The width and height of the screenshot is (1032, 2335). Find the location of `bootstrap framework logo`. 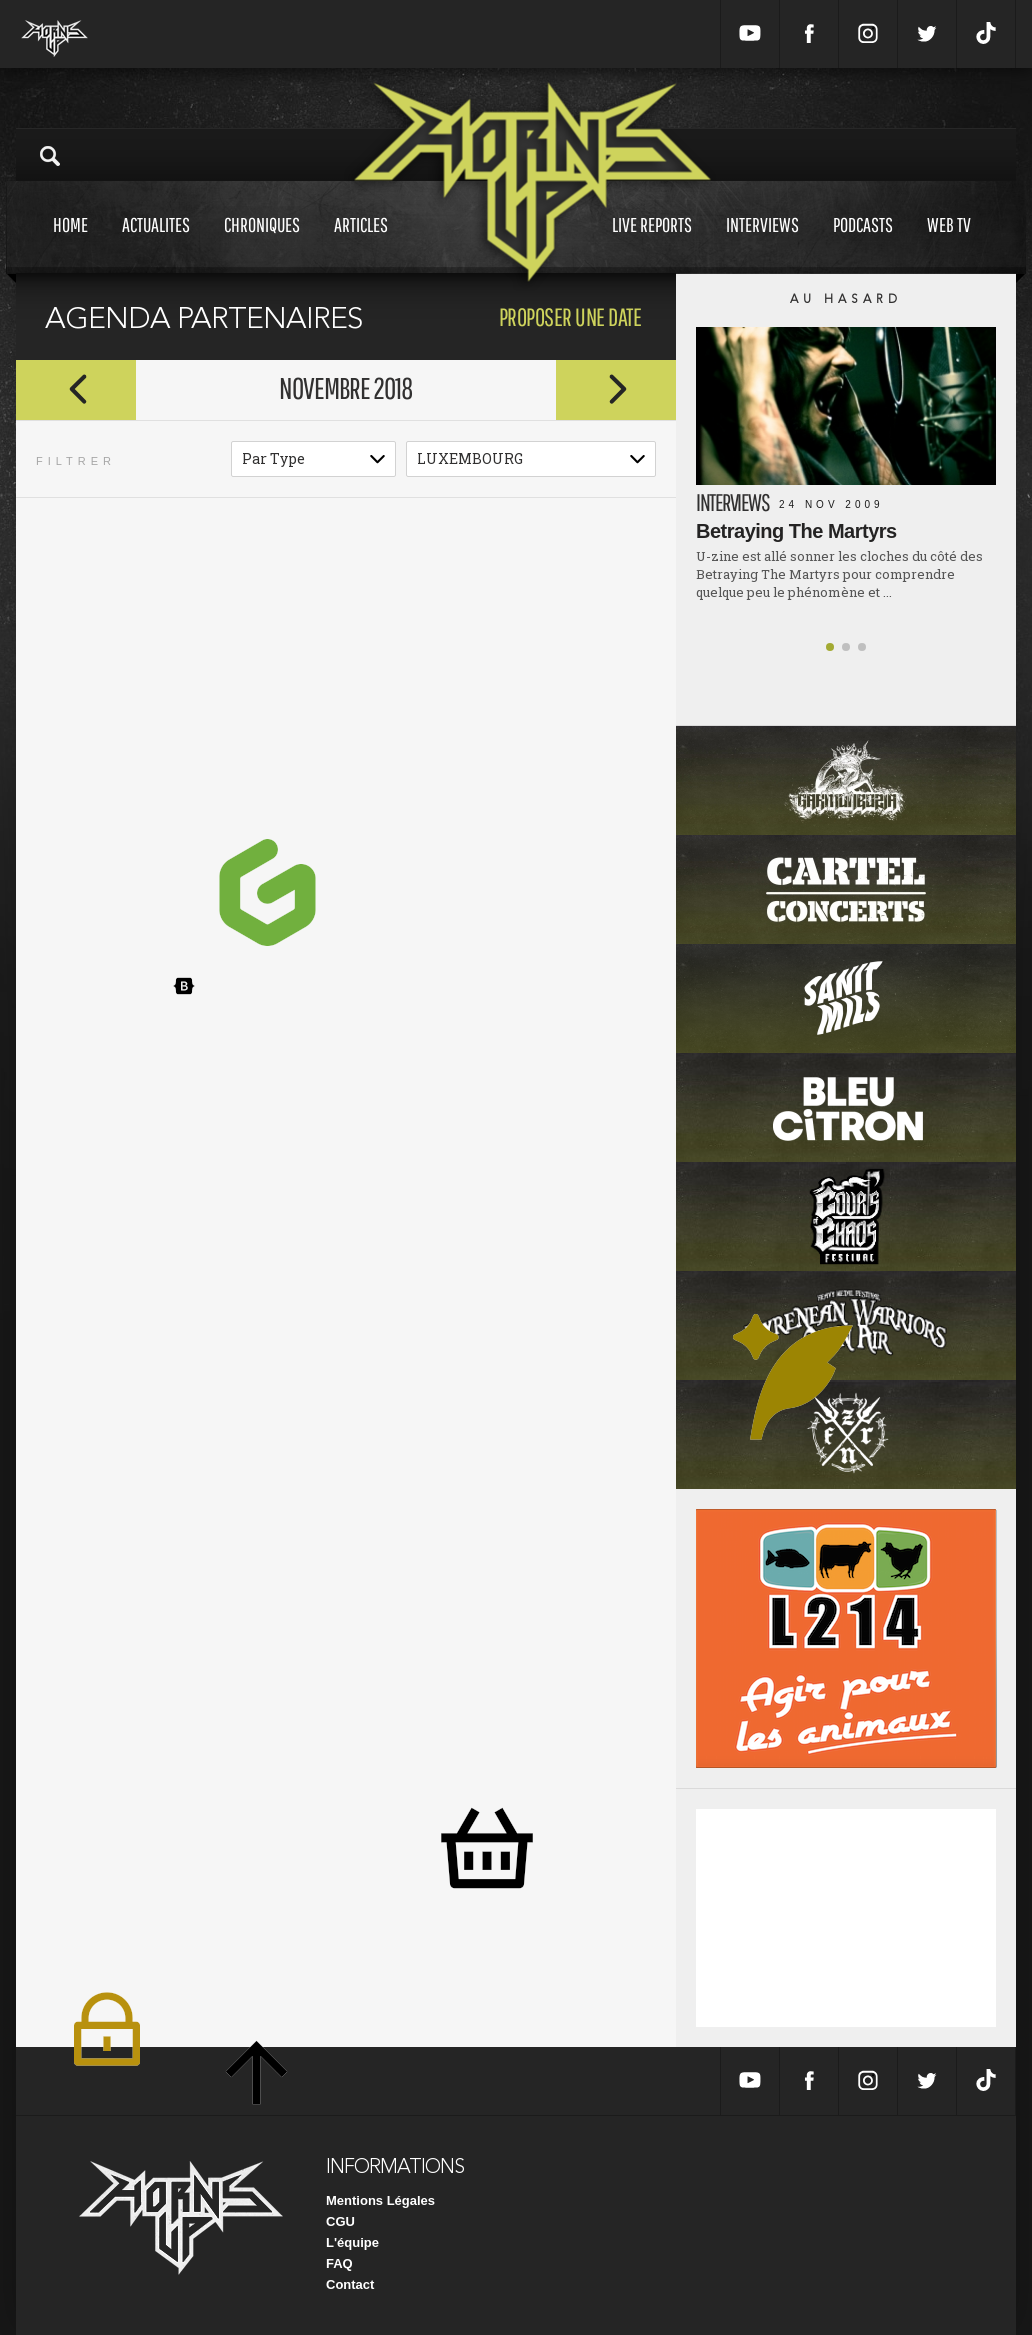

bootstrap framework logo is located at coordinates (184, 986).